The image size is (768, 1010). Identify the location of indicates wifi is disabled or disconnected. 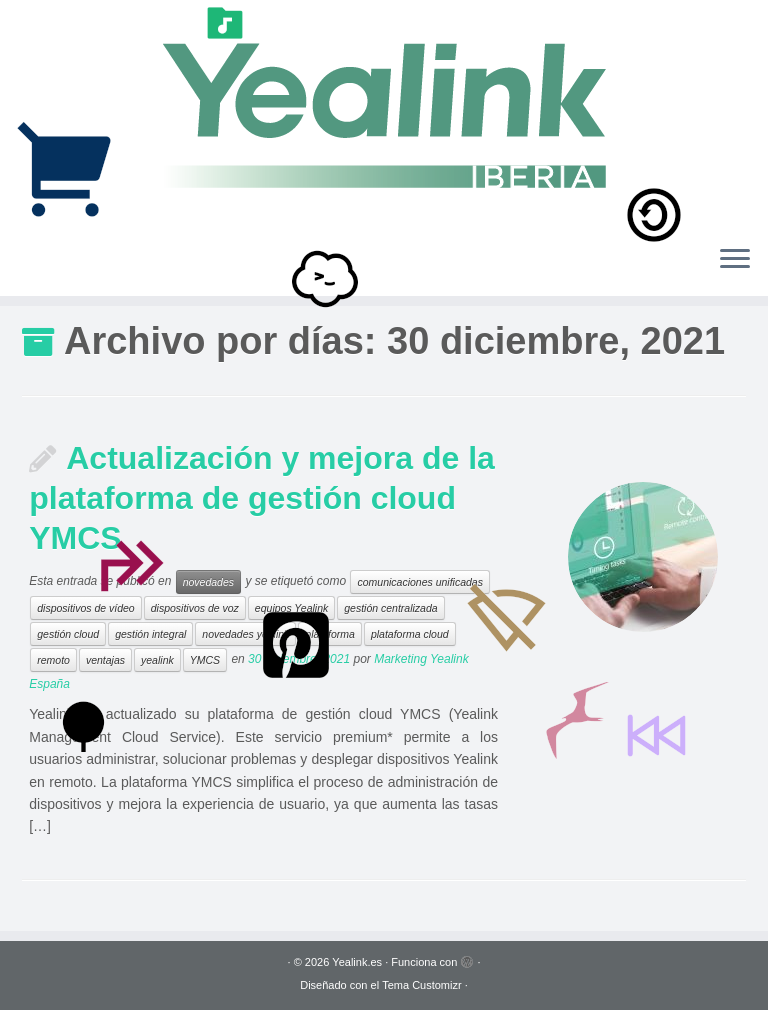
(506, 620).